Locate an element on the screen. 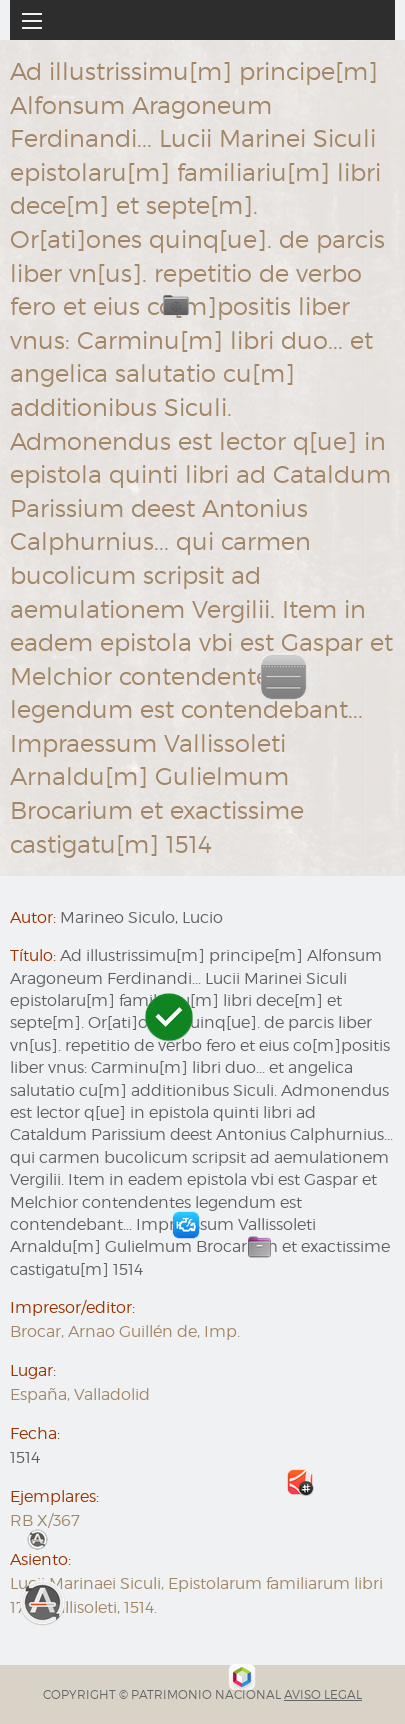  open the notes app is located at coordinates (283, 676).